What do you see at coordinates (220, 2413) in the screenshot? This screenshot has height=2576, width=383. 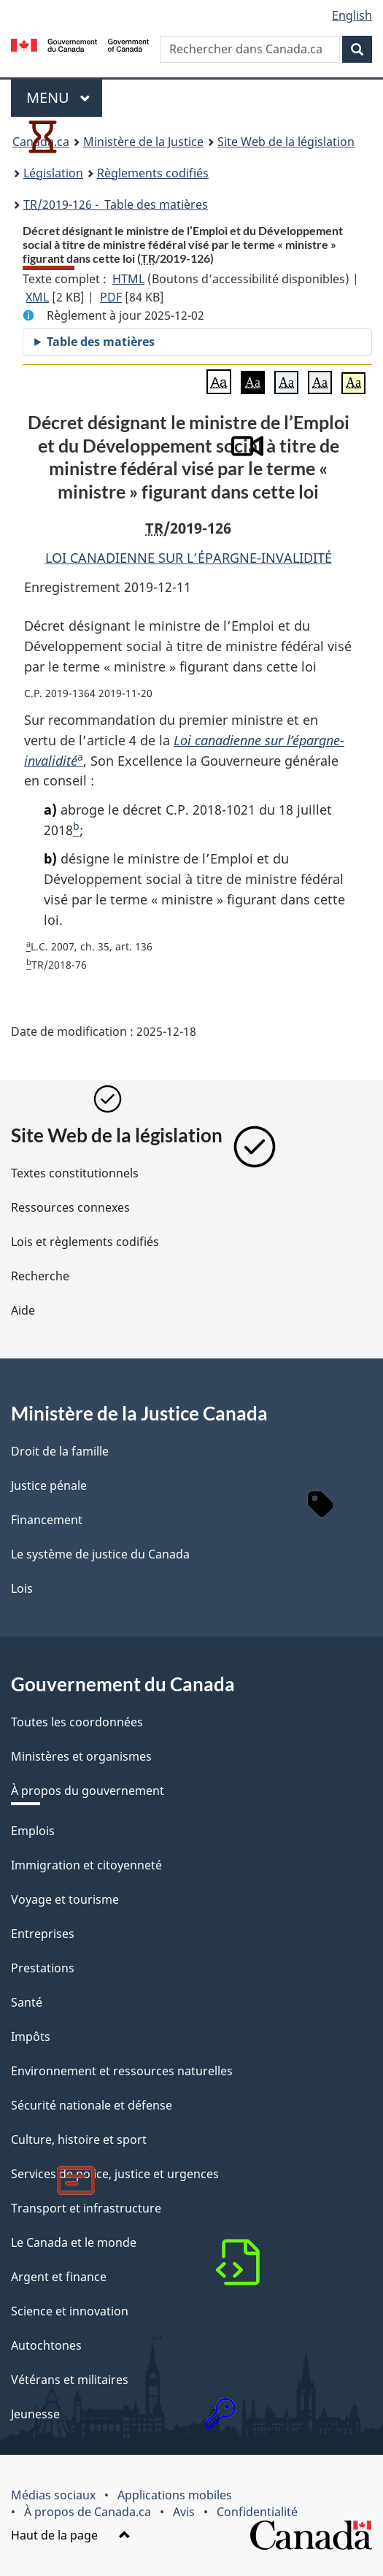 I see `access security or authentication settings` at bounding box center [220, 2413].